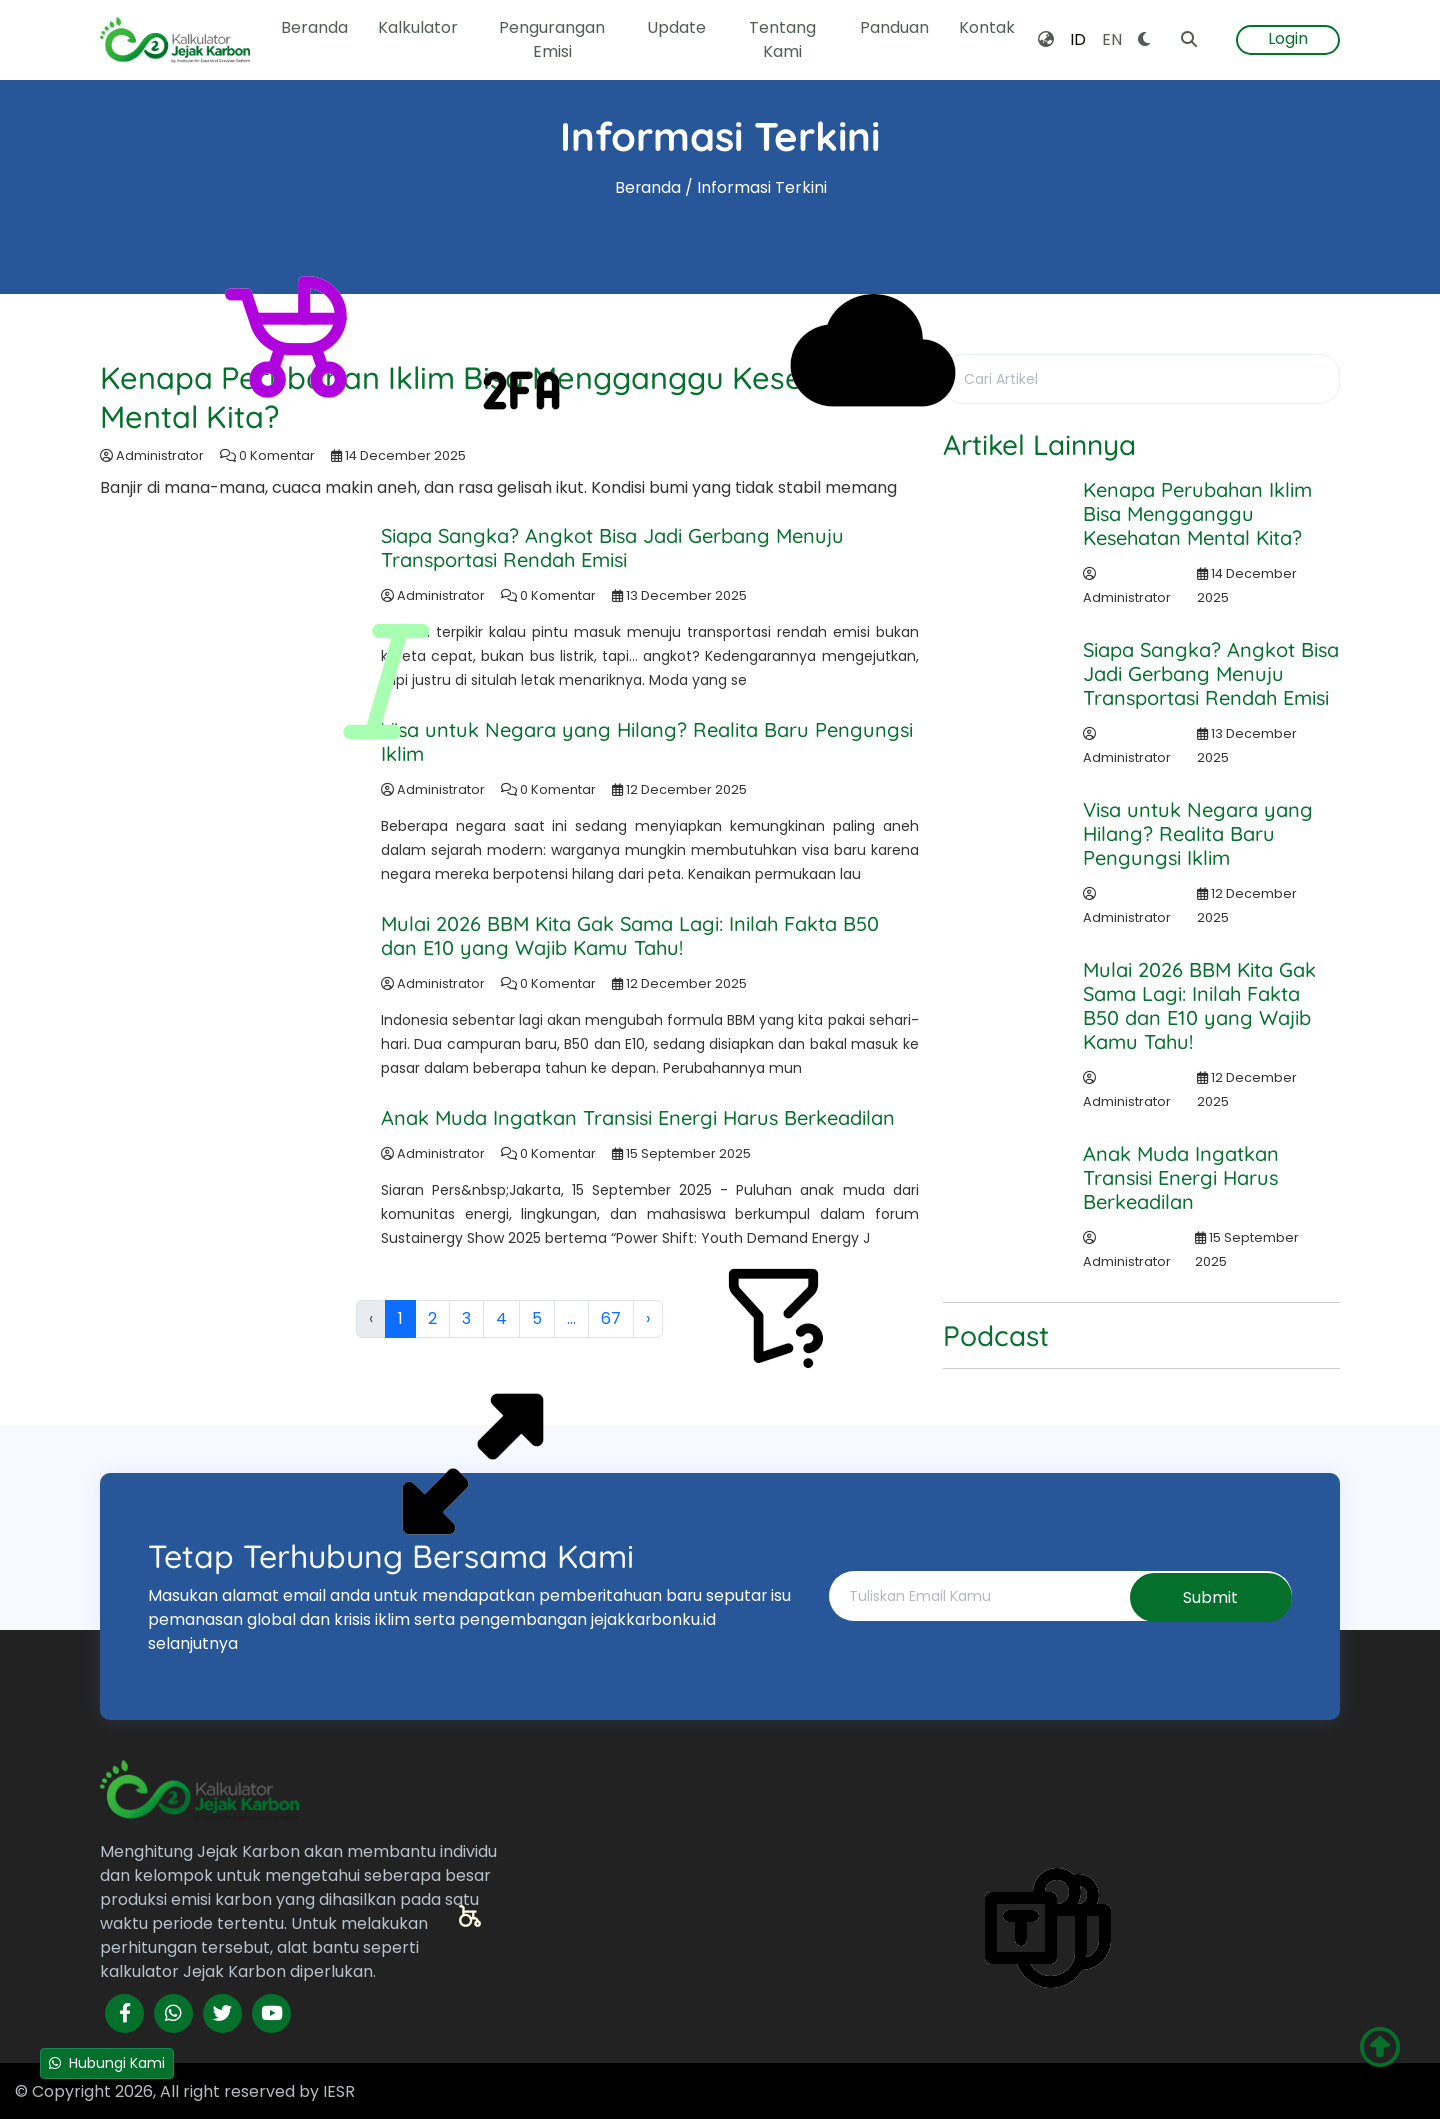  What do you see at coordinates (292, 337) in the screenshot?
I see `access baby or parenting-related features` at bounding box center [292, 337].